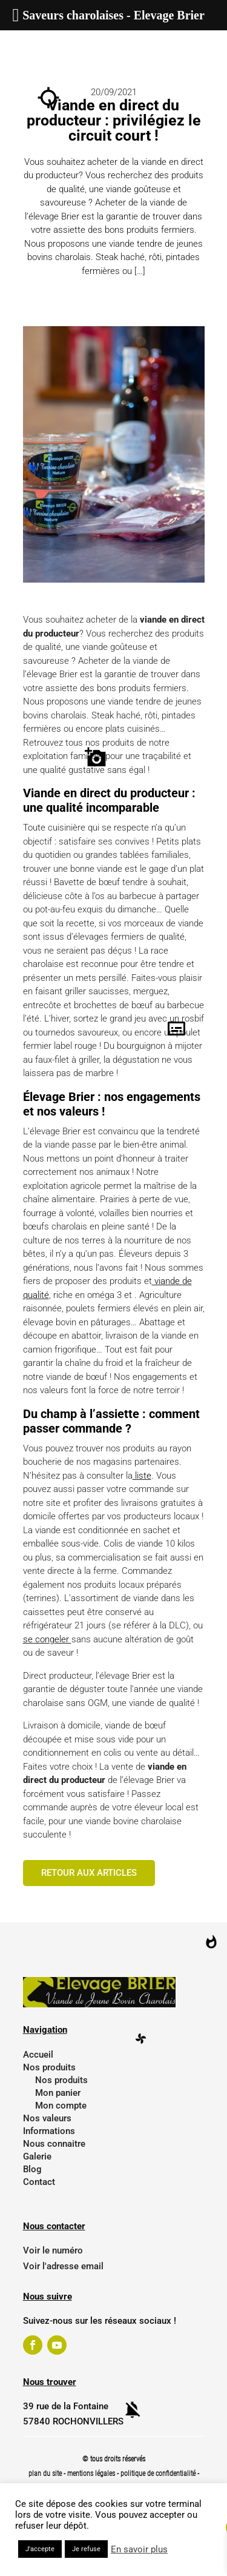 The width and height of the screenshot is (227, 2576). Describe the element at coordinates (48, 98) in the screenshot. I see `find my current location` at that location.